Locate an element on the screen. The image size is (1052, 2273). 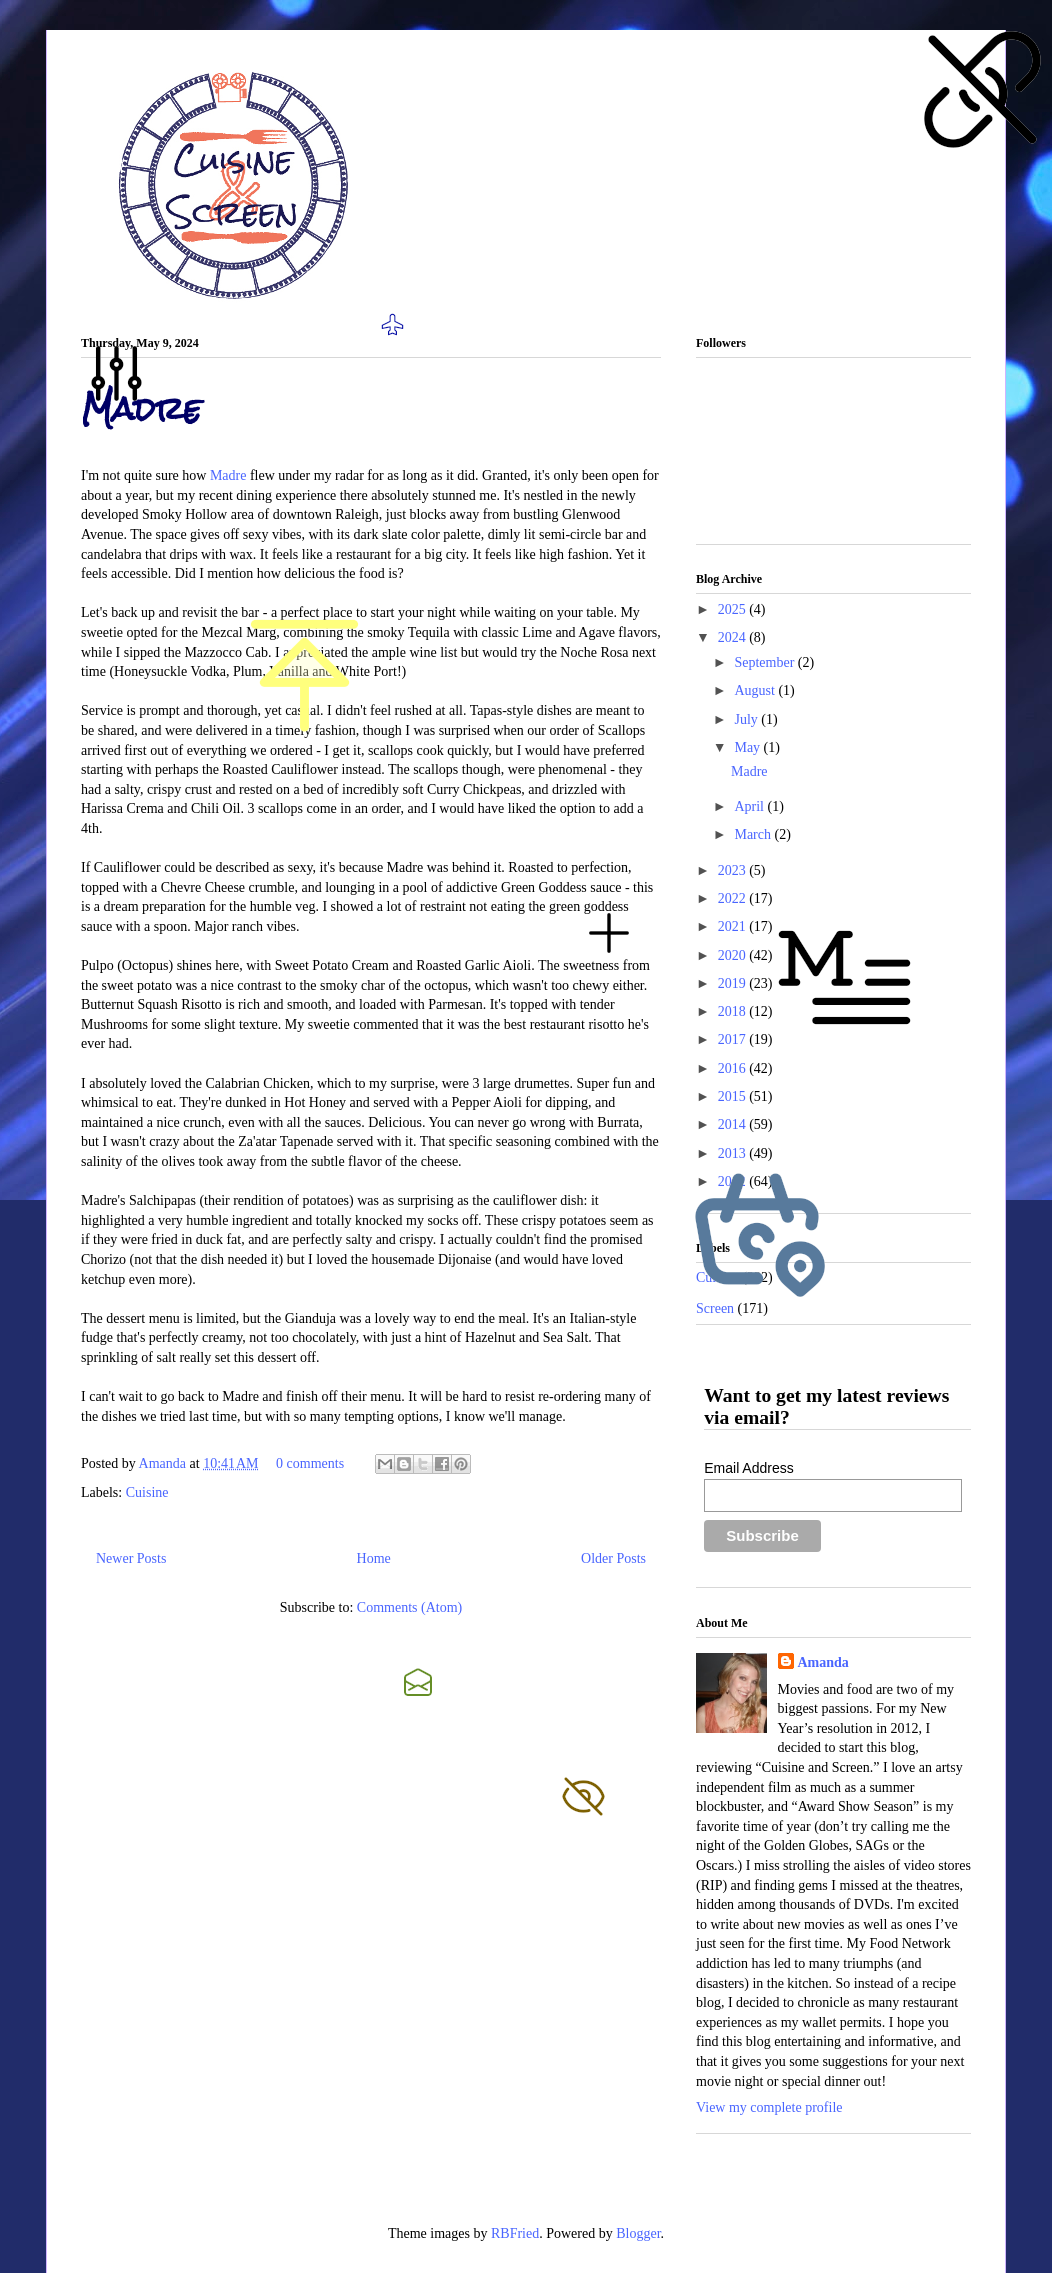
read article on medium is located at coordinates (844, 977).